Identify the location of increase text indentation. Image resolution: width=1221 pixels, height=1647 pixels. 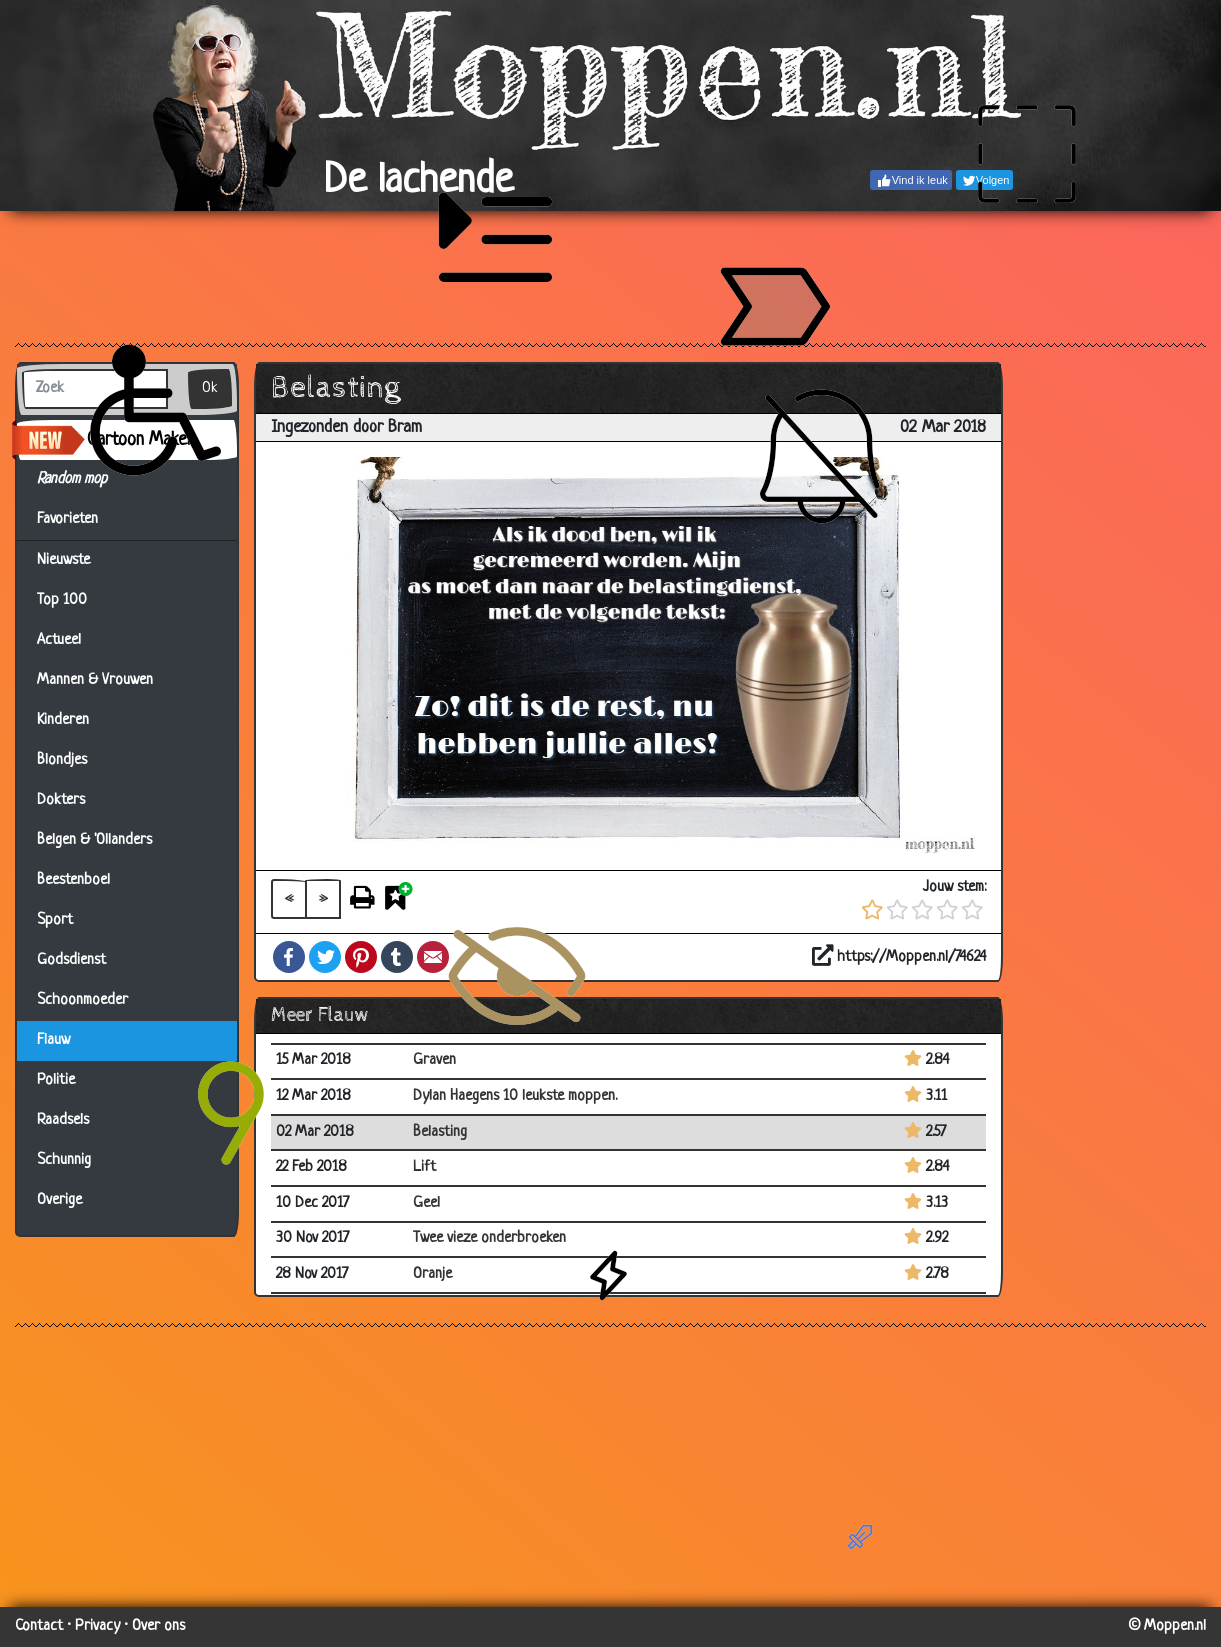
(495, 239).